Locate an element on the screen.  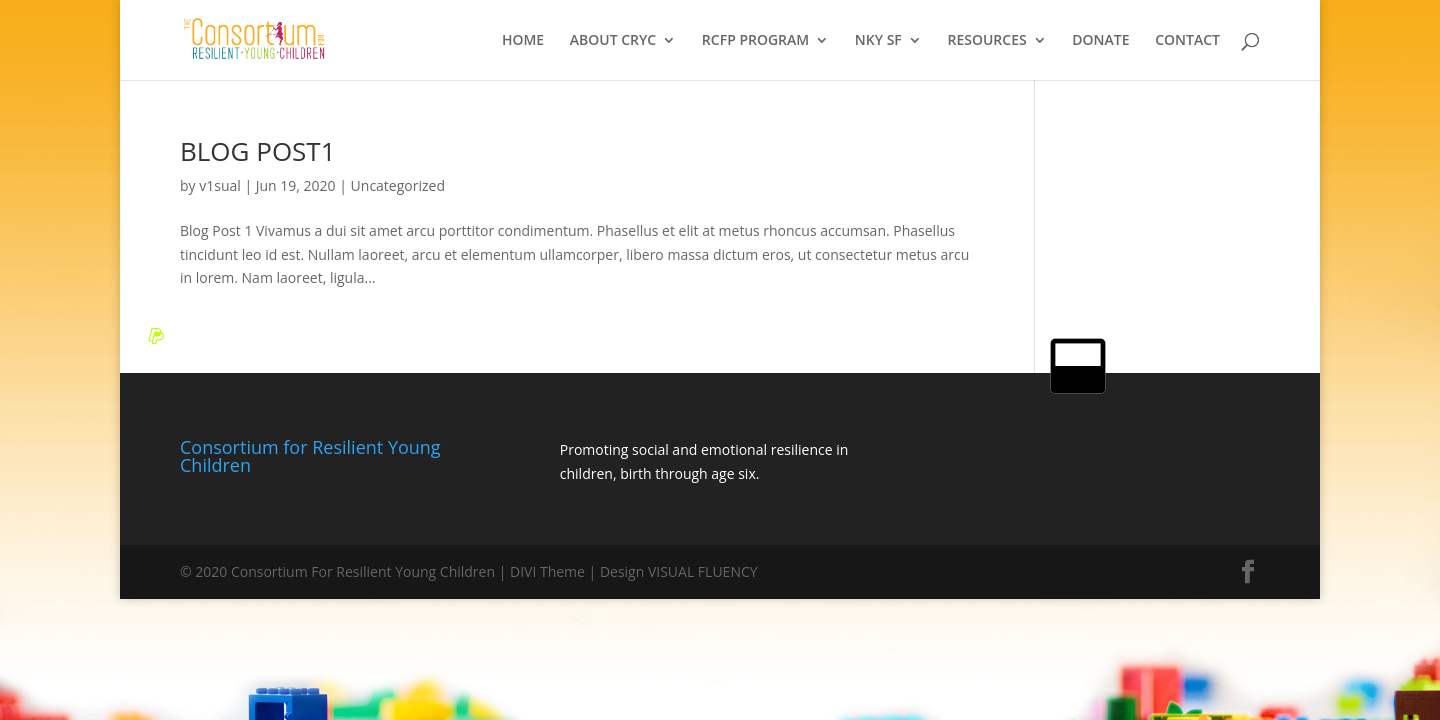
toggle bottom panel visibility is located at coordinates (1078, 366).